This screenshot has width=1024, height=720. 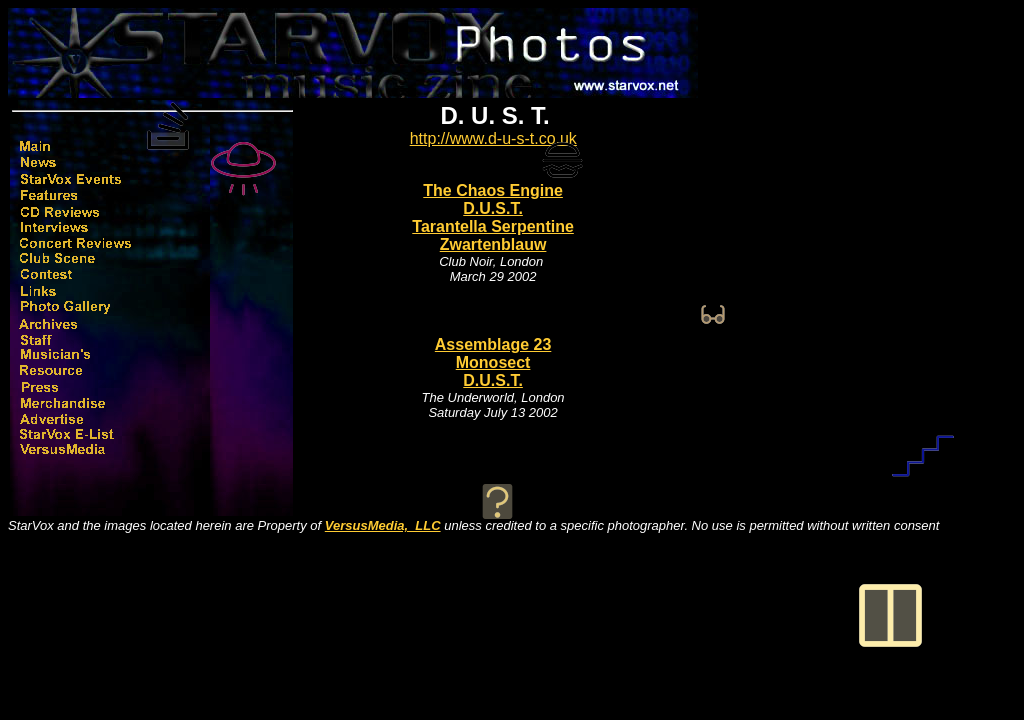 I want to click on link to stack overflow developer community, so click(x=168, y=127).